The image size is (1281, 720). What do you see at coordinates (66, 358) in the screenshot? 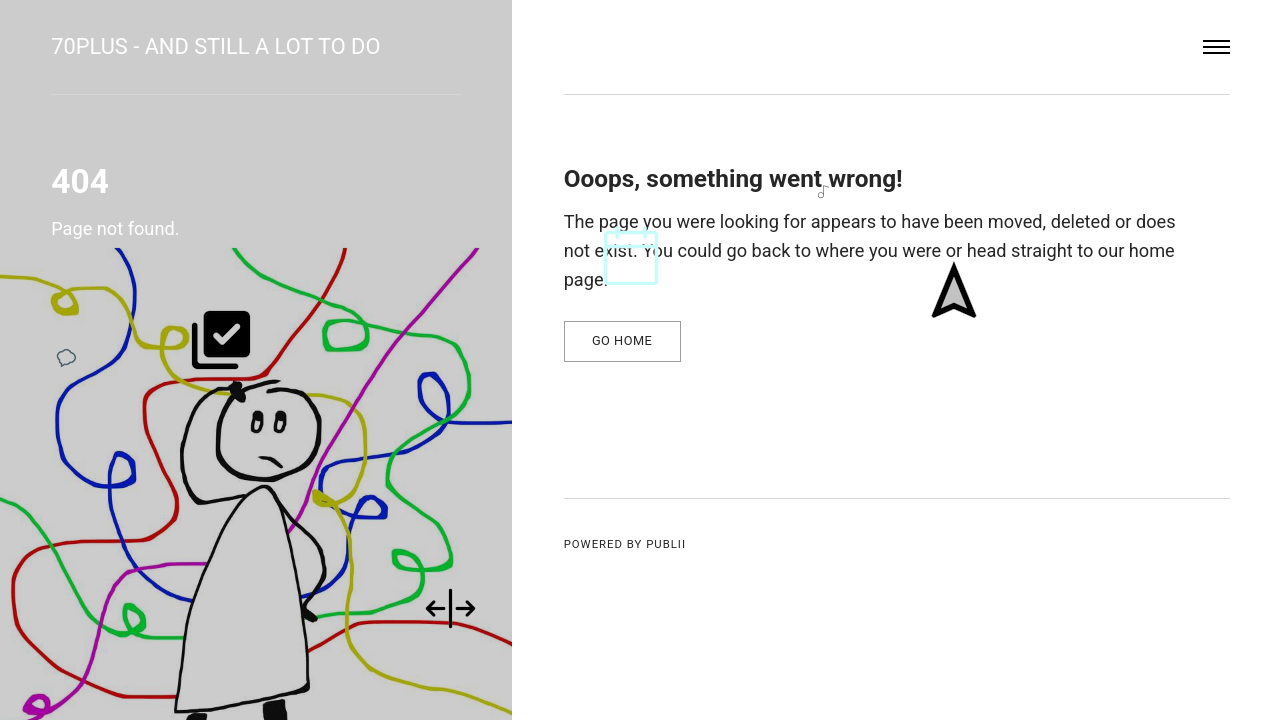
I see `open chat or messaging` at bounding box center [66, 358].